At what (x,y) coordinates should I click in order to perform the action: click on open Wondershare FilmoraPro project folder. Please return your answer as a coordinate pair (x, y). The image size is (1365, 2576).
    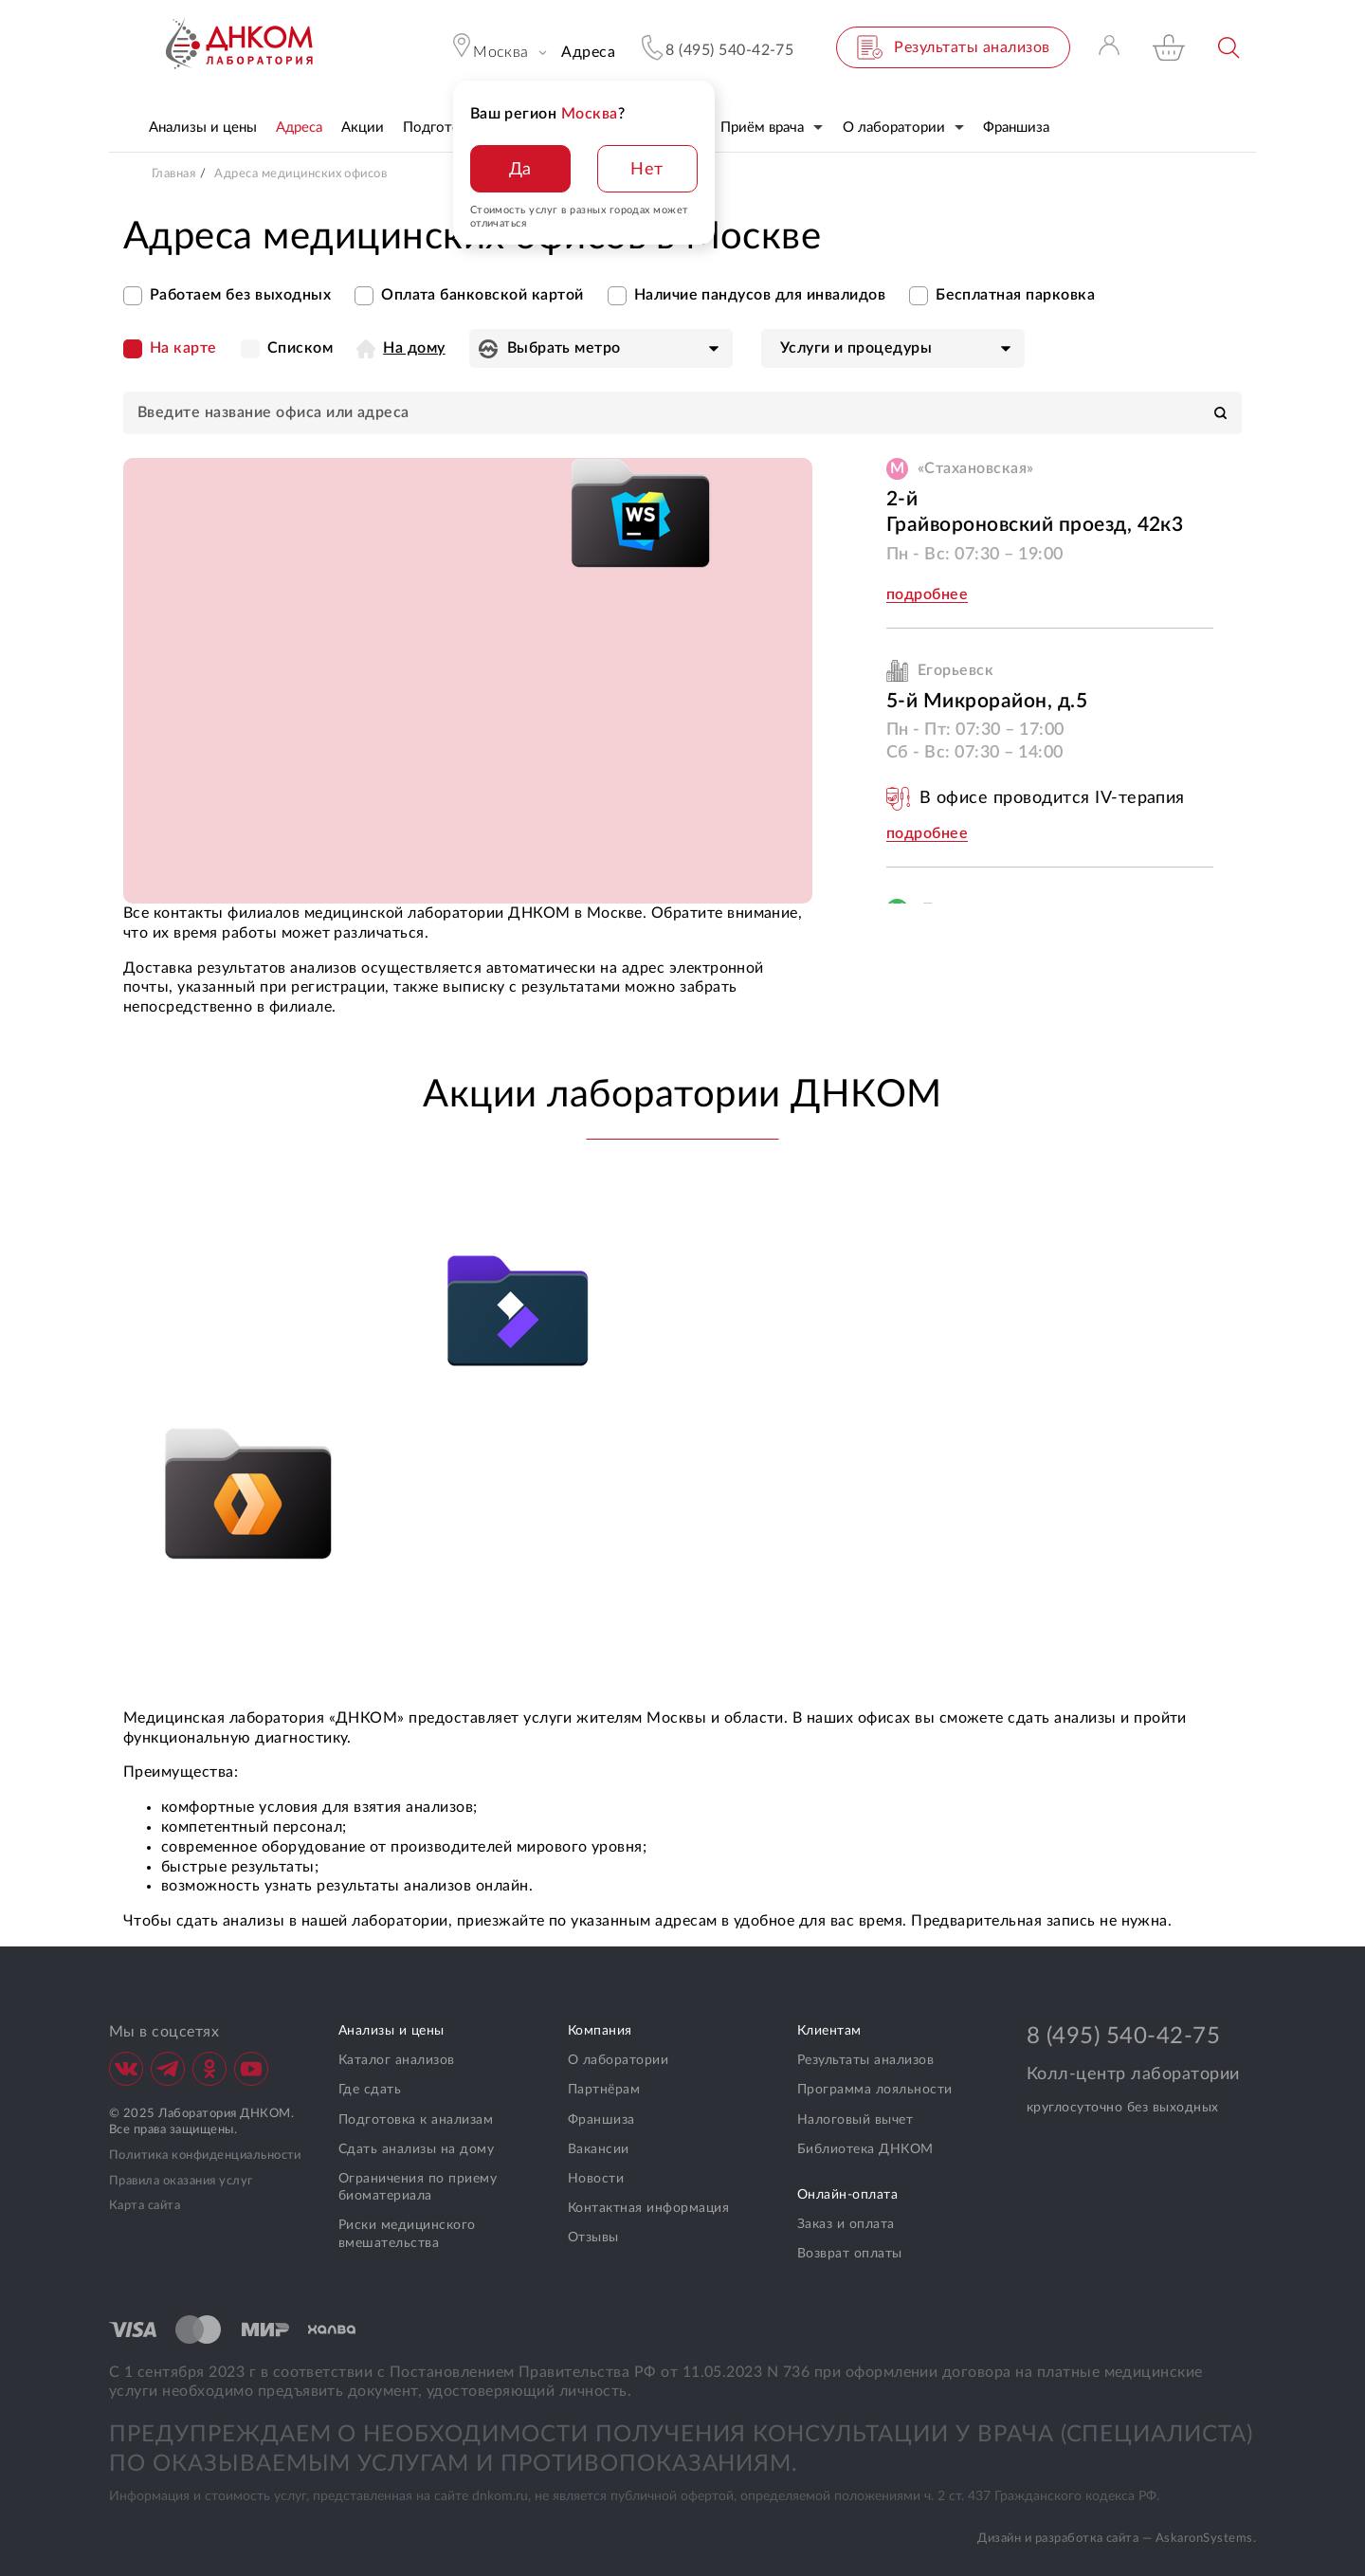
    Looking at the image, I should click on (517, 1314).